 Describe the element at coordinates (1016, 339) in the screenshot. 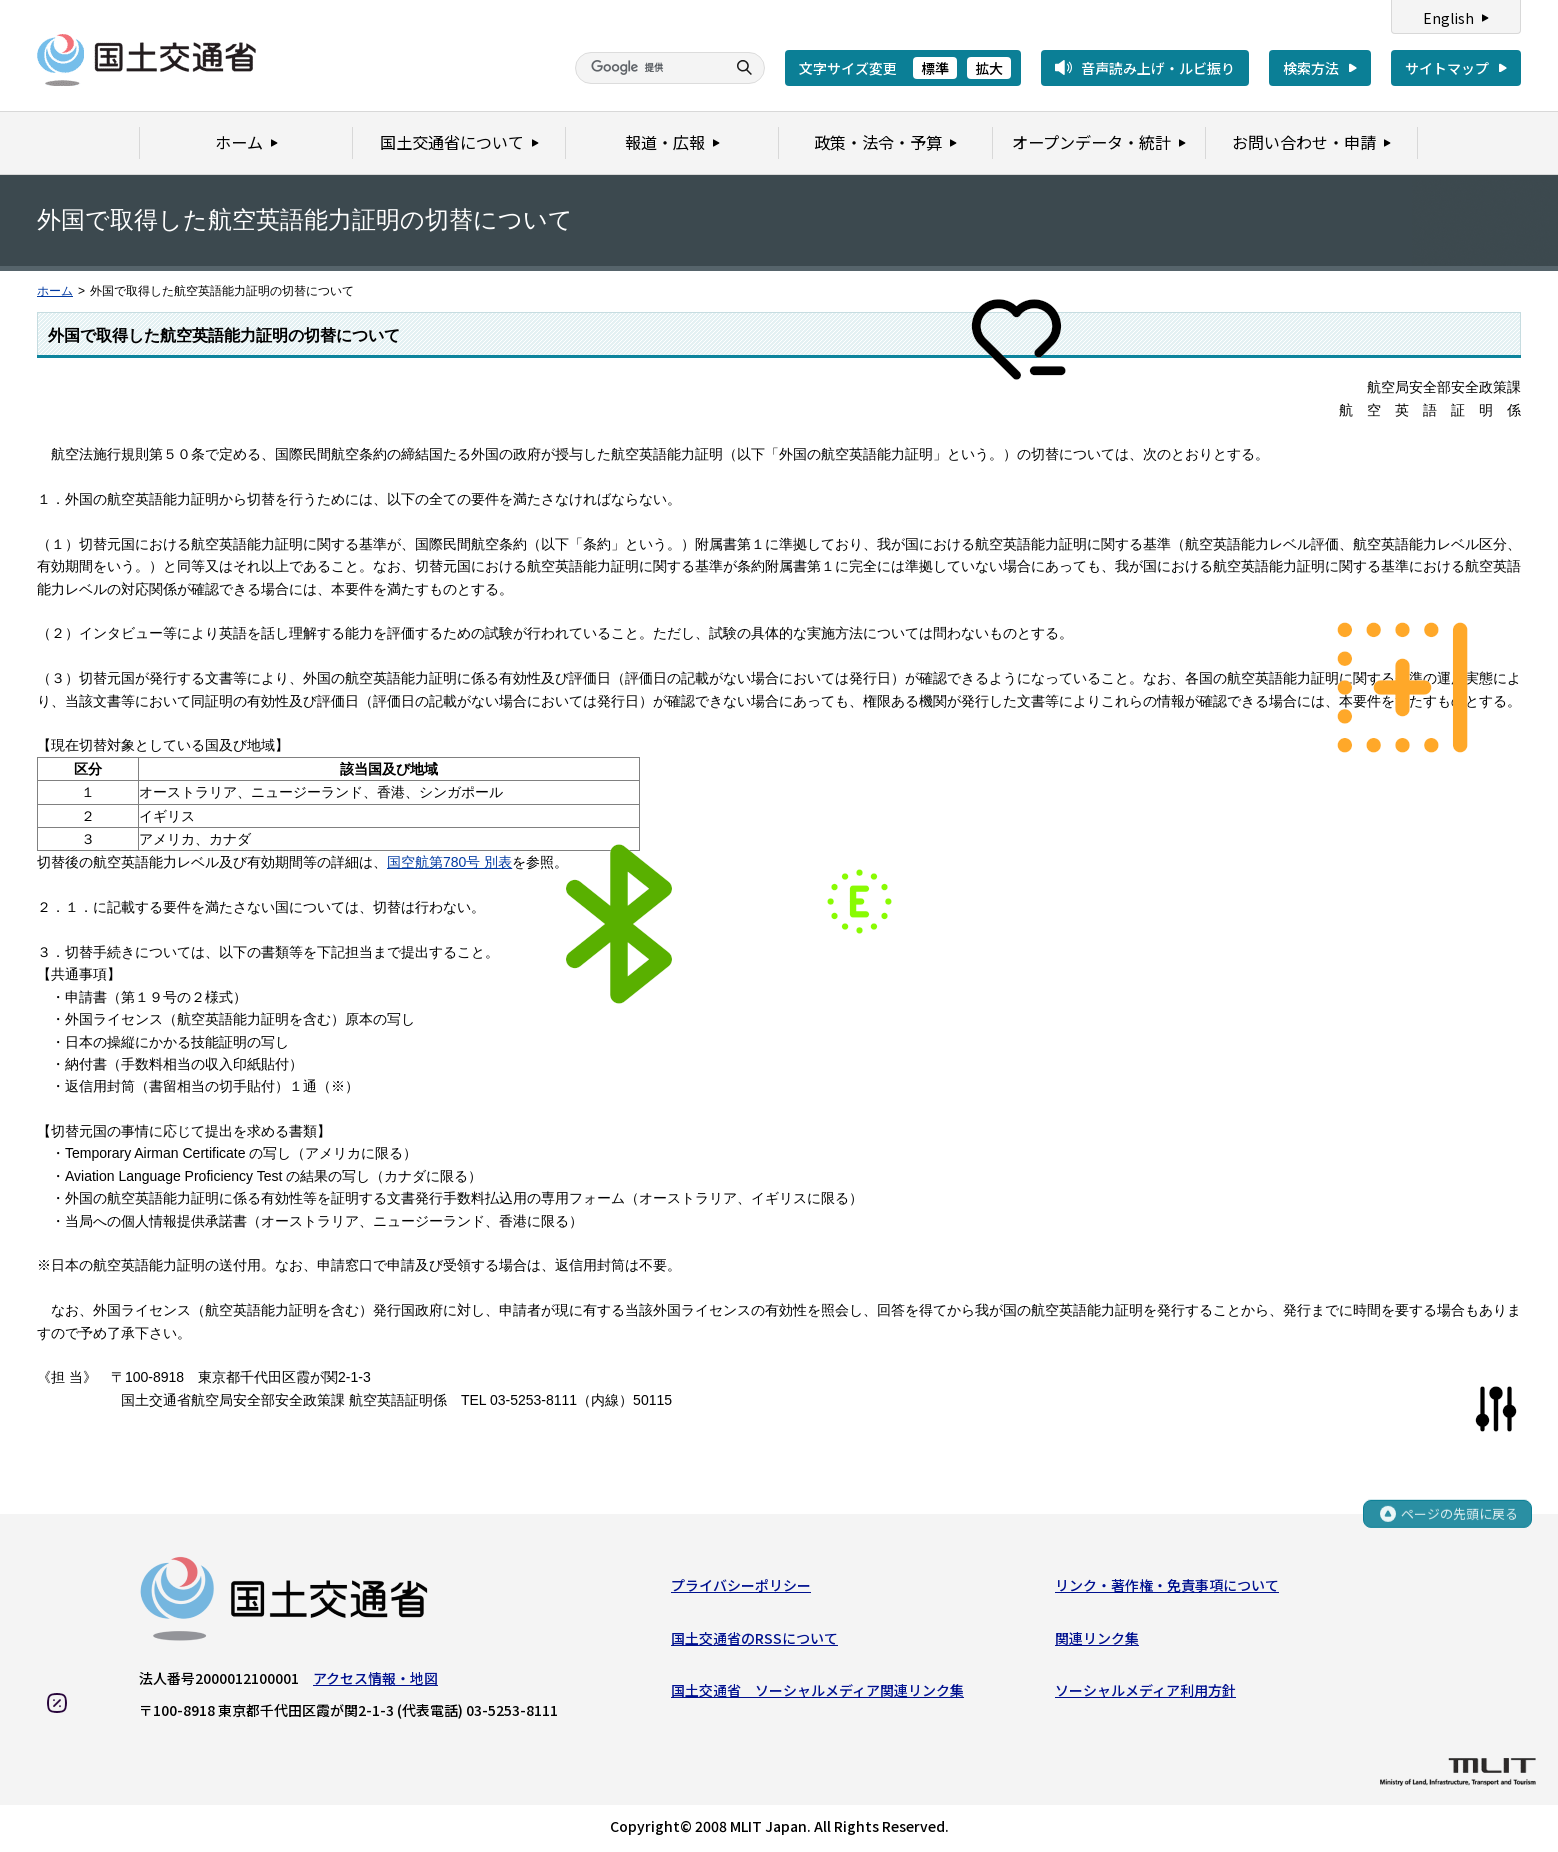

I see `remove from favorites` at that location.